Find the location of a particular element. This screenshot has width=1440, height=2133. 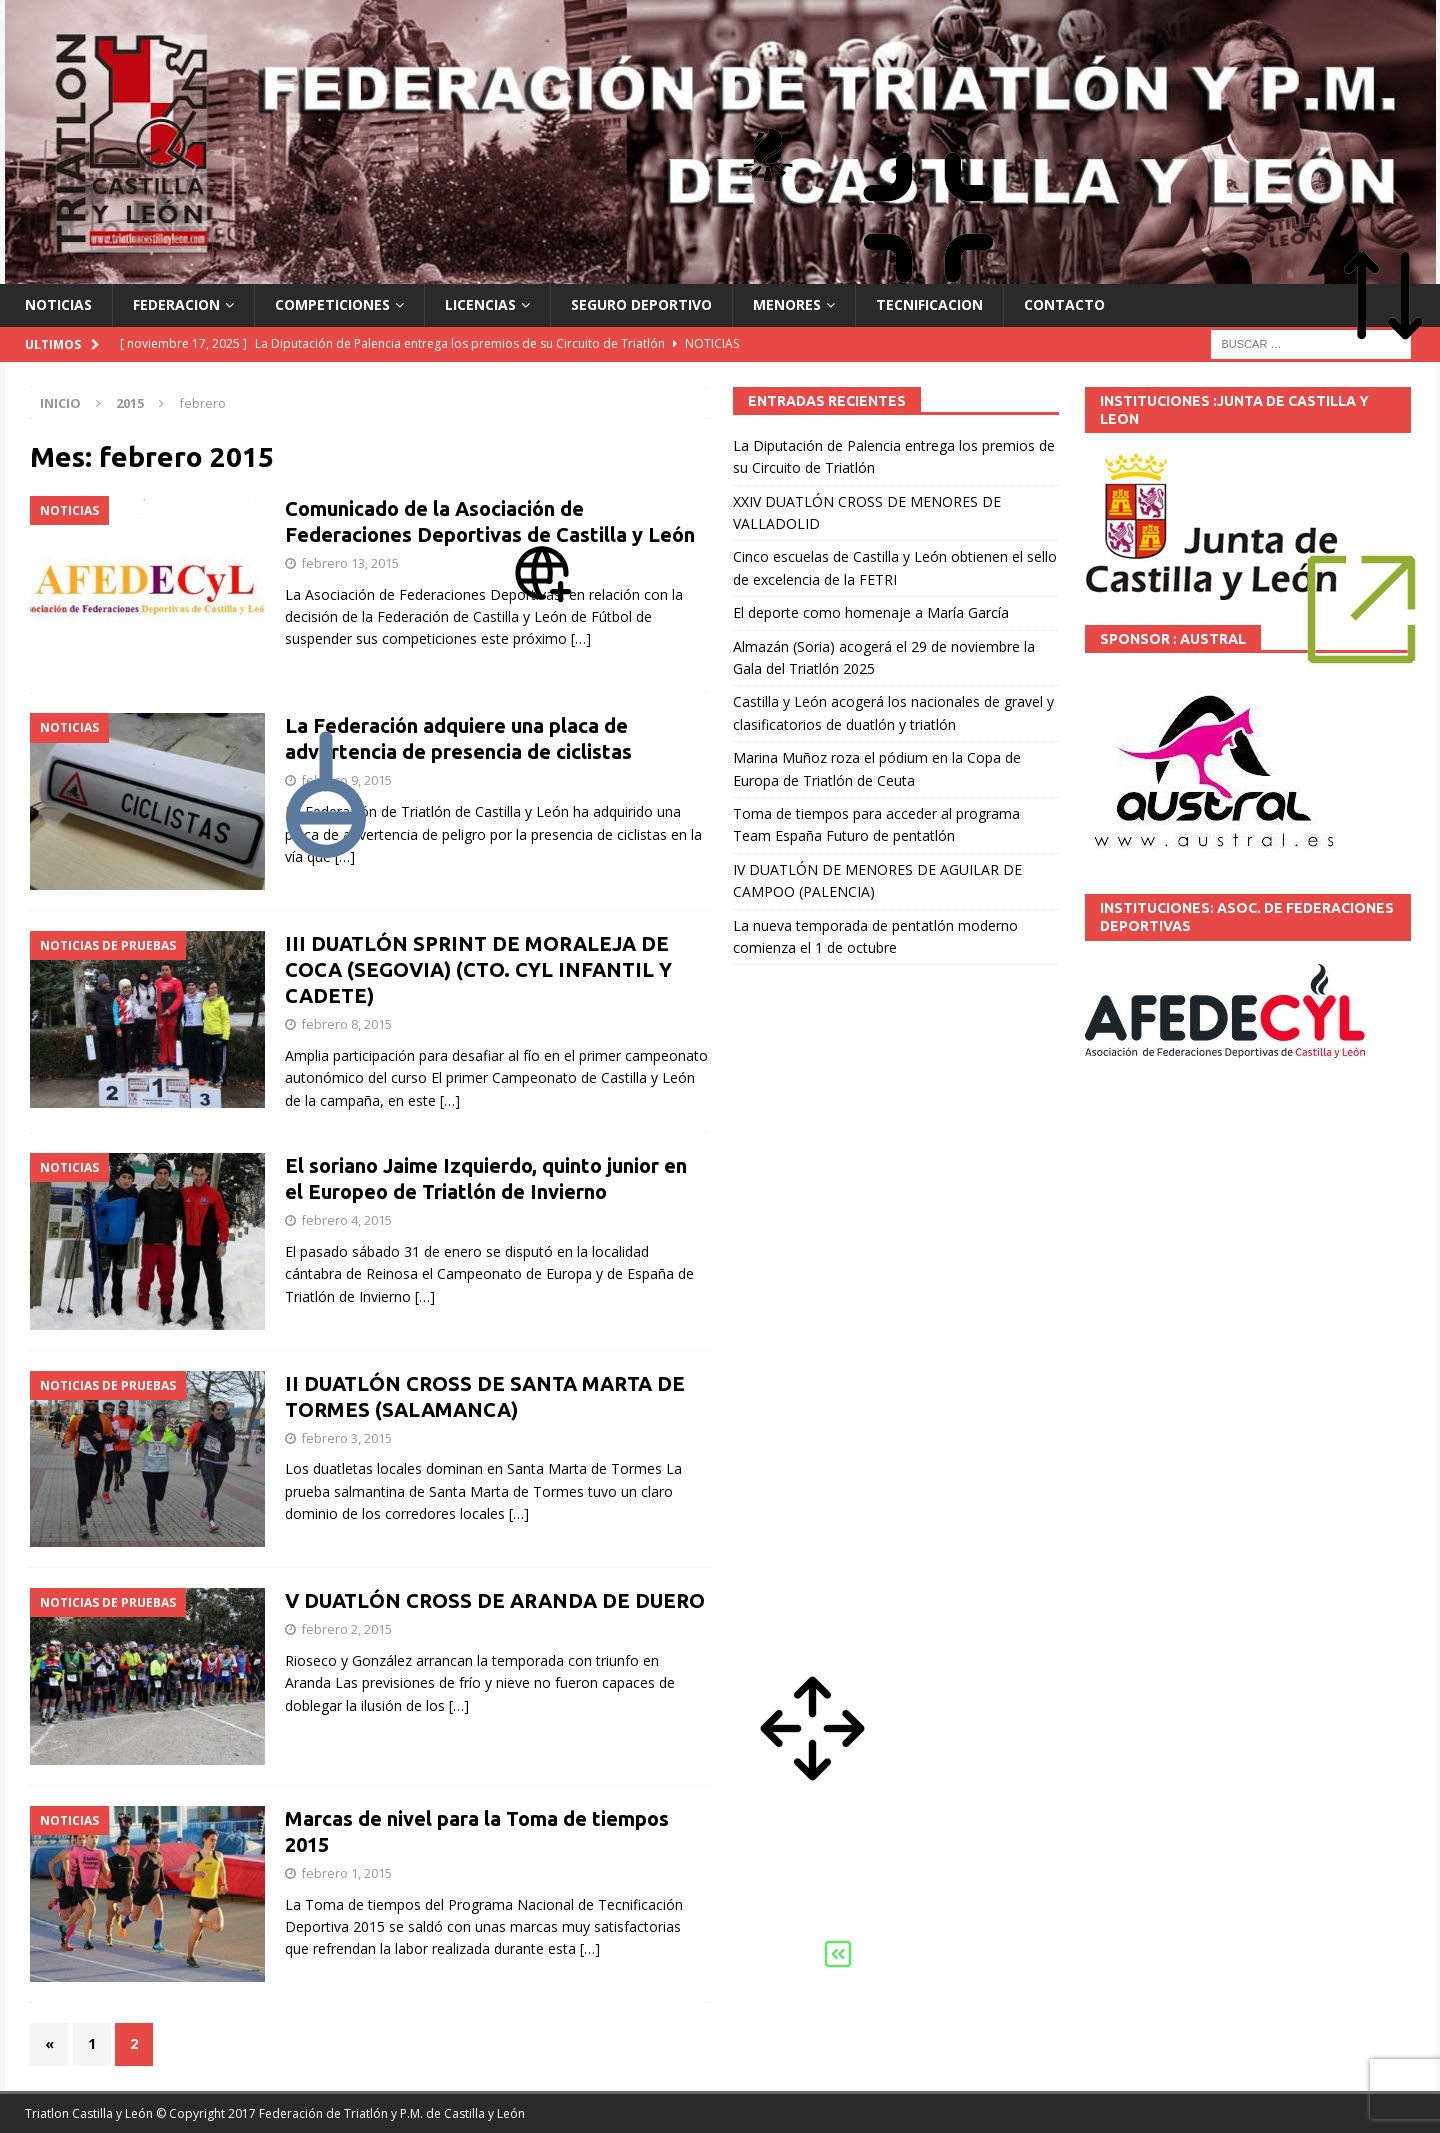

access camping or outdoor activity features is located at coordinates (768, 155).